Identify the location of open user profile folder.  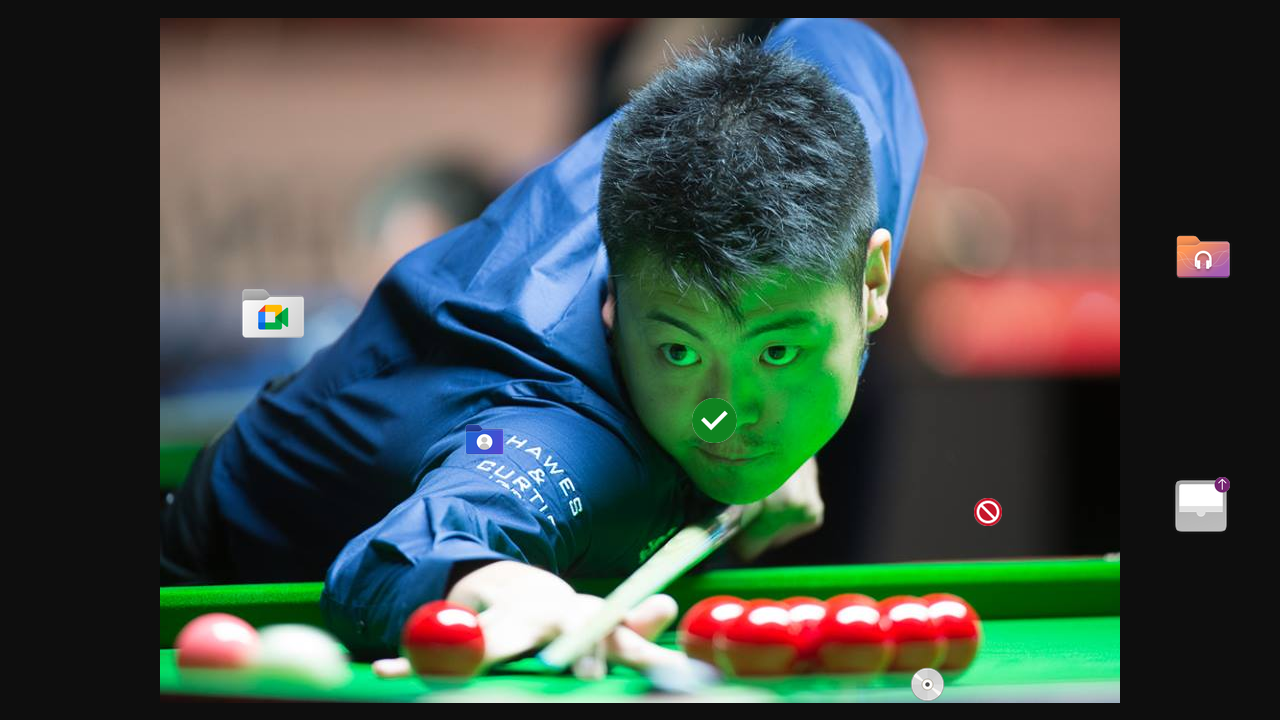
(484, 440).